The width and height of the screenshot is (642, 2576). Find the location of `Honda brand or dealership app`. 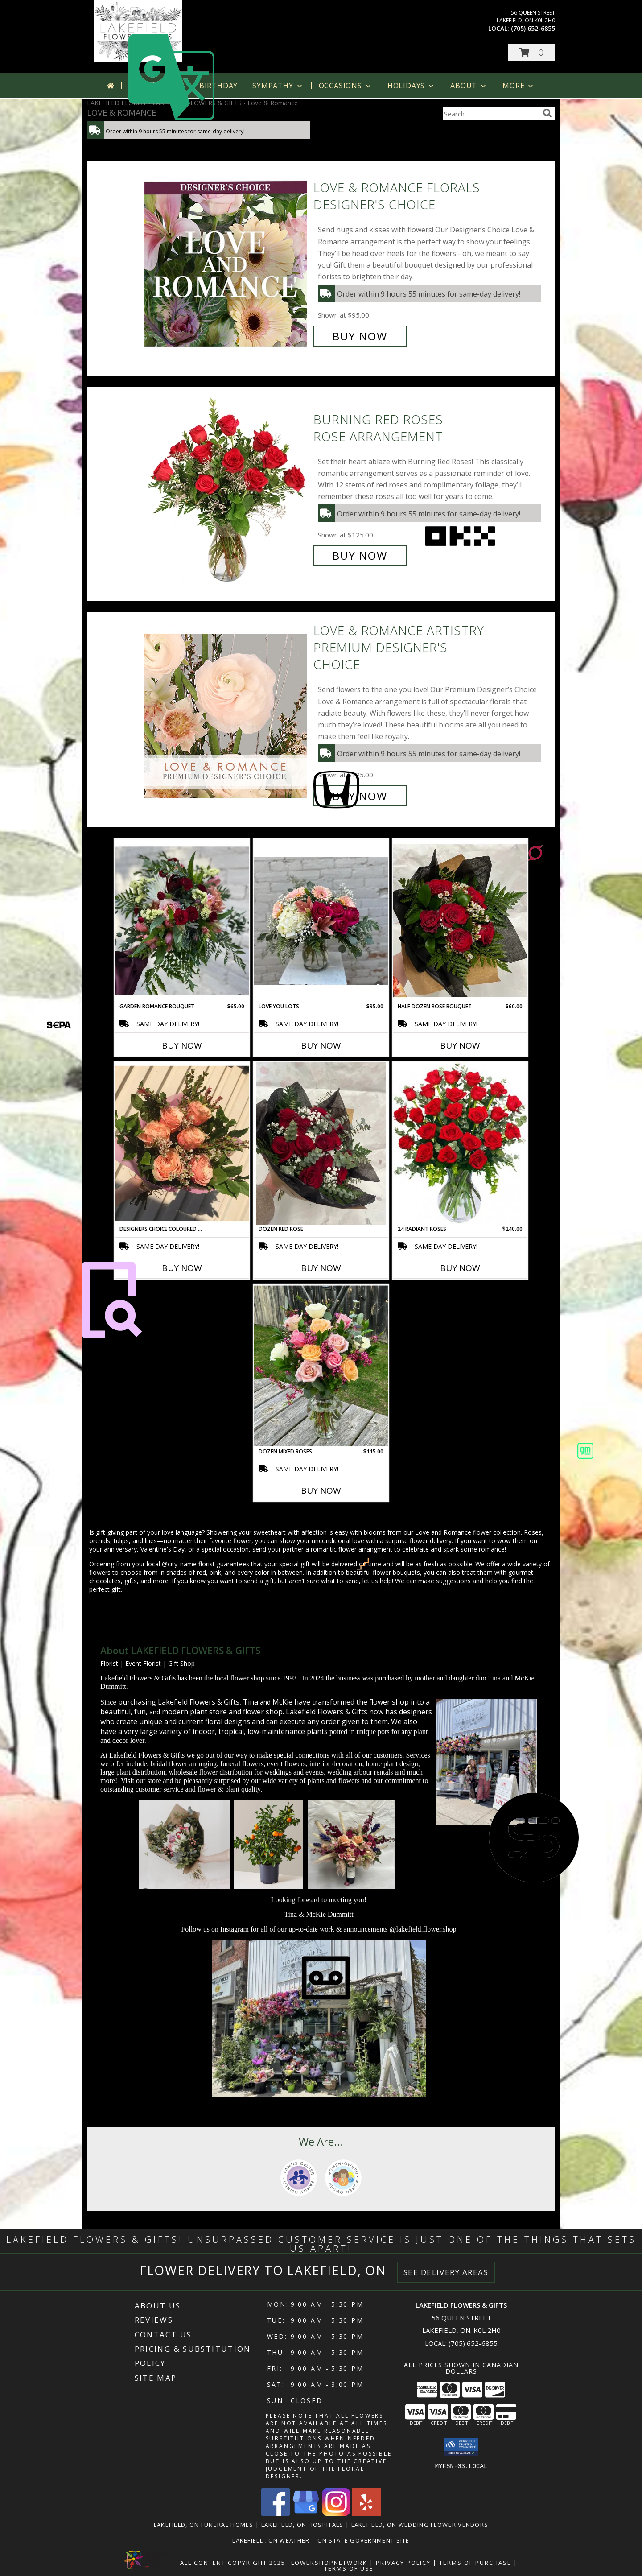

Honda brand or dealership app is located at coordinates (336, 789).